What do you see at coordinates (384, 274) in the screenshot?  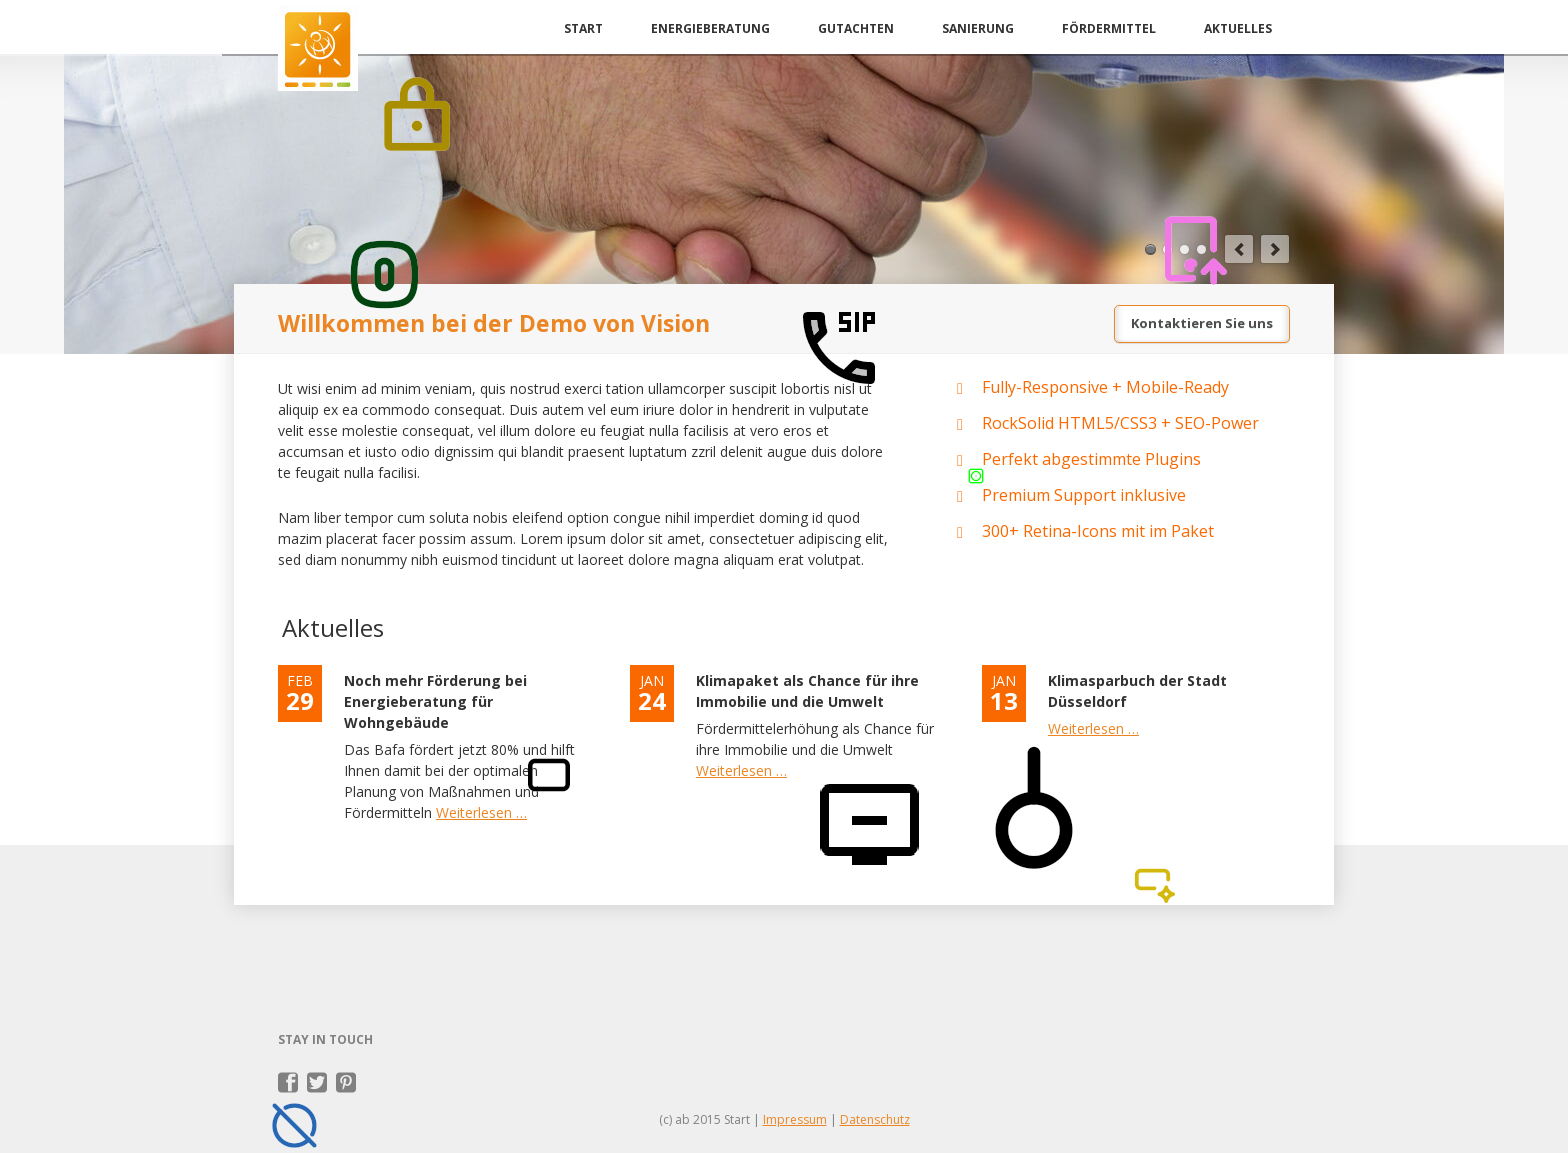 I see `represents the letter "o" in a menu or keyboard interface` at bounding box center [384, 274].